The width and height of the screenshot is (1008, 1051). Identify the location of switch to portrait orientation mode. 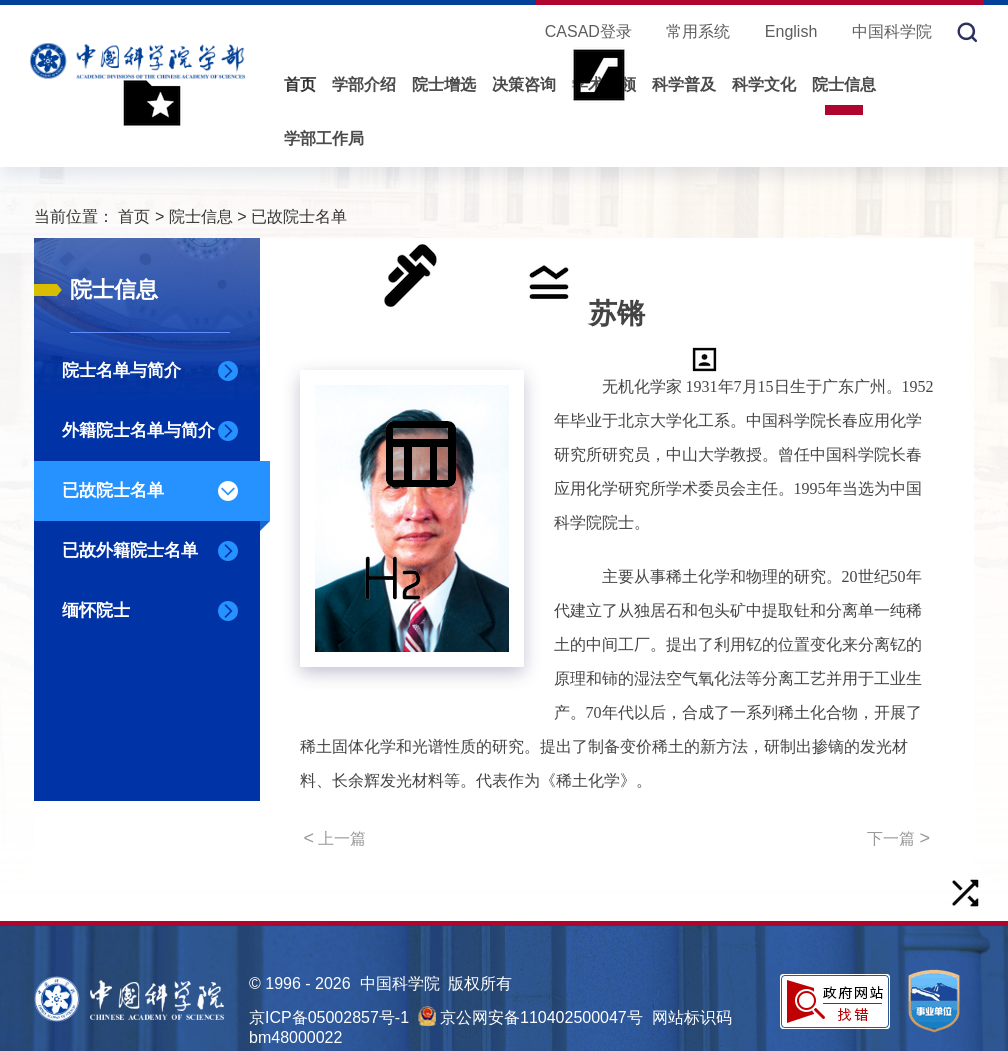
(704, 359).